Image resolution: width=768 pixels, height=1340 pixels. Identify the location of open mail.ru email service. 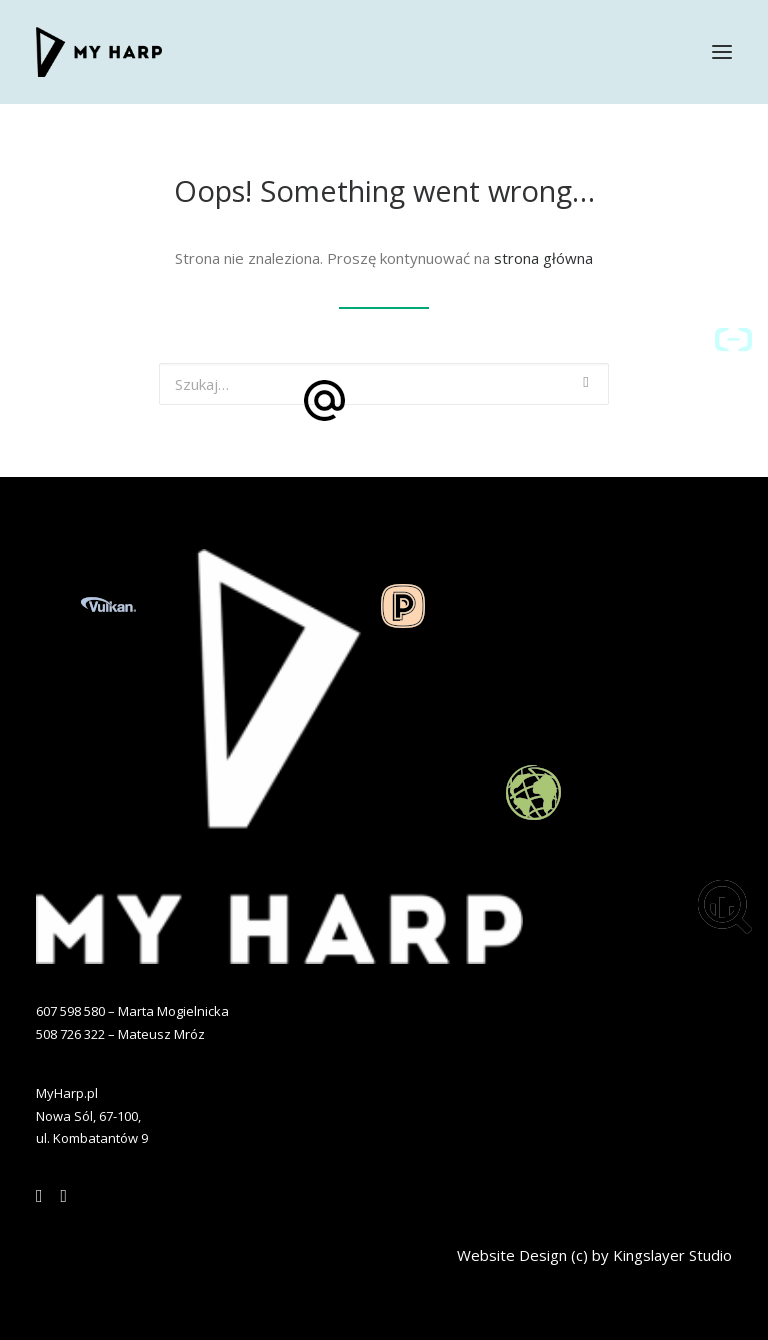
(324, 400).